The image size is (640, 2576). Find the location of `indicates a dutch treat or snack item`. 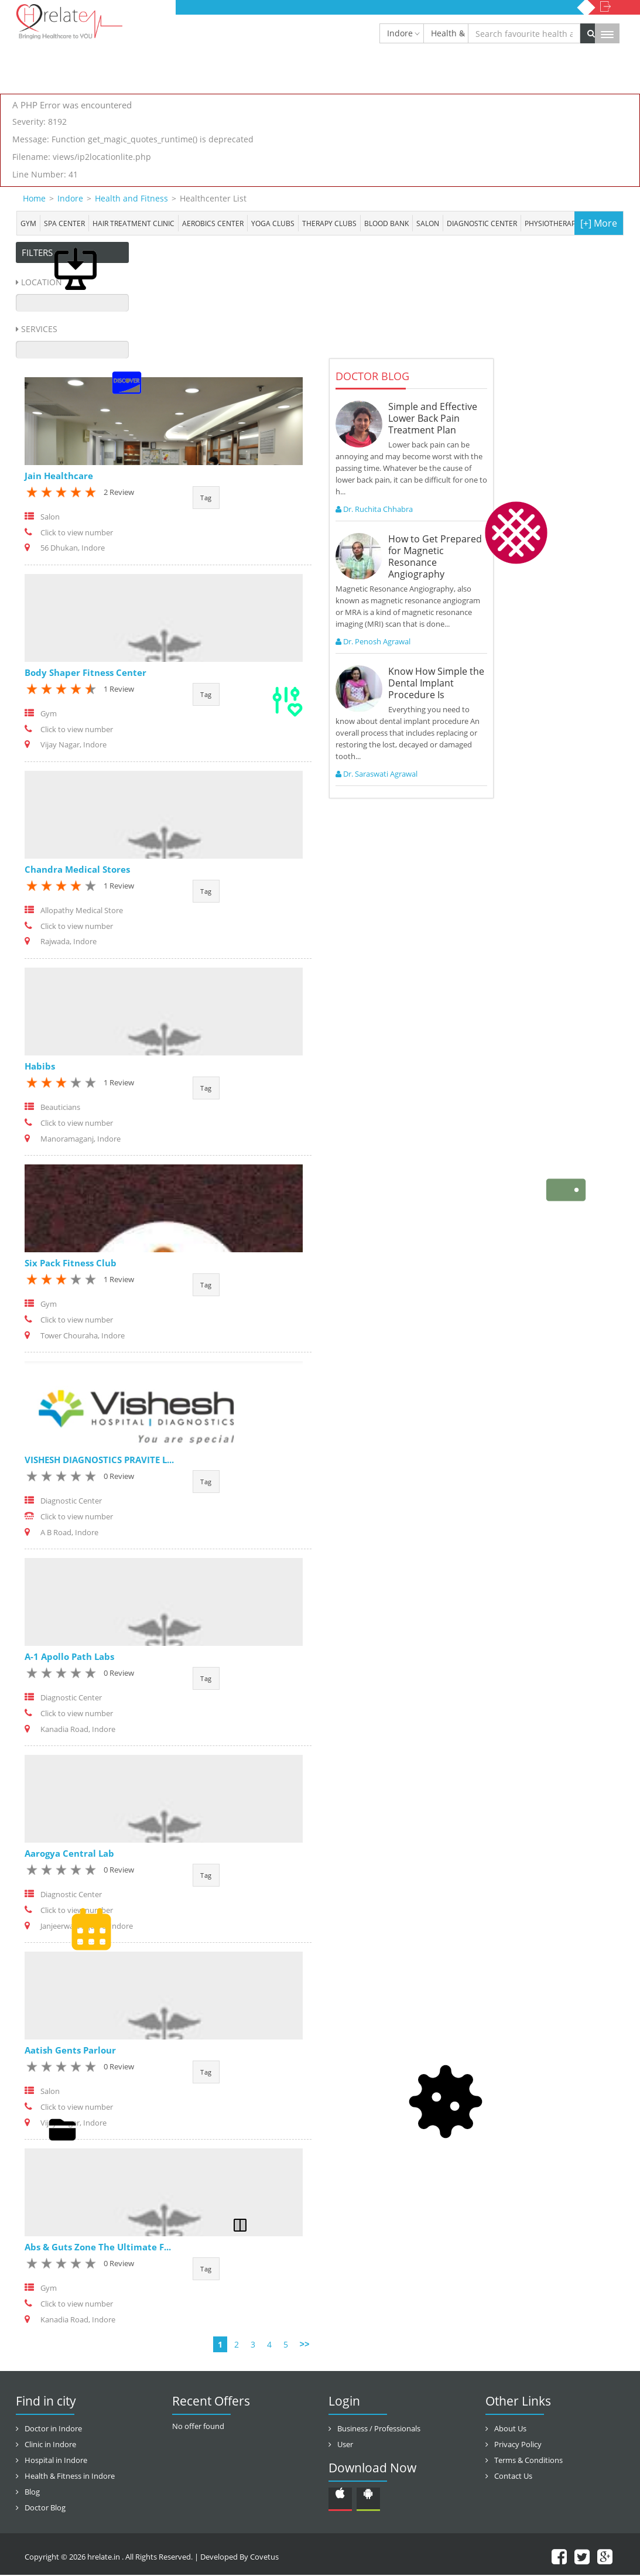

indicates a dutch treat or snack item is located at coordinates (516, 532).